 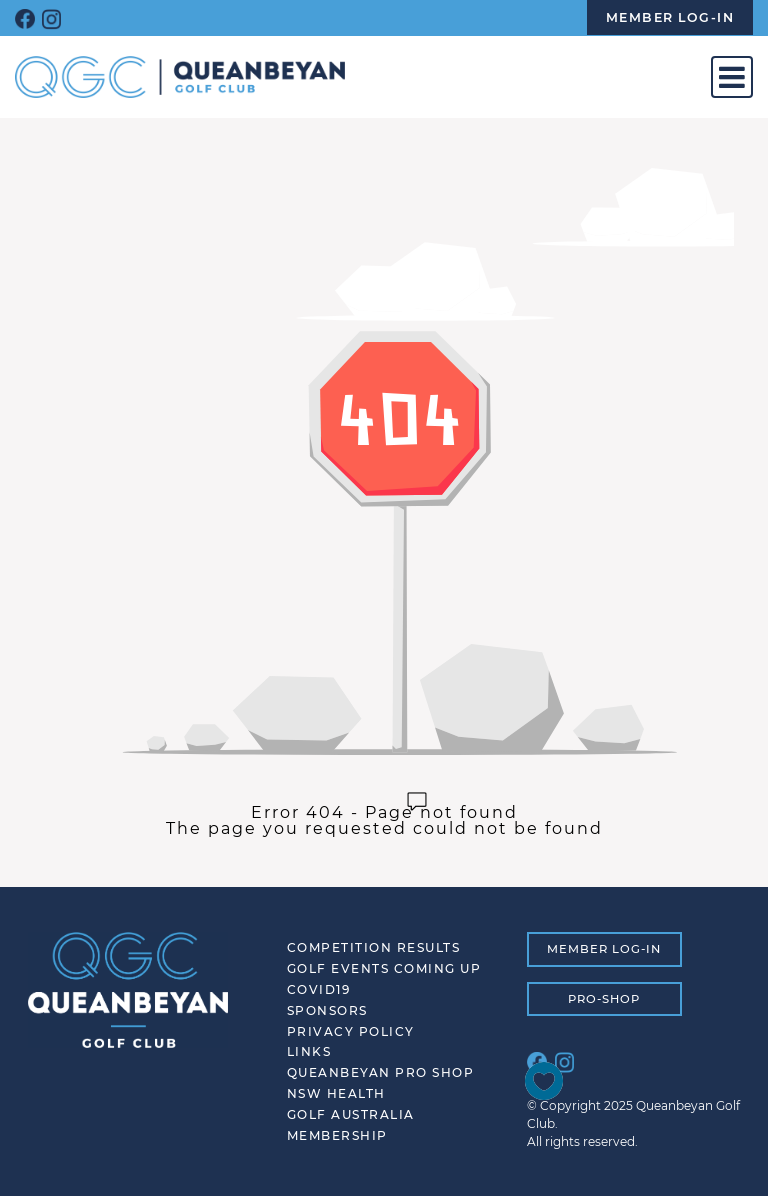 What do you see at coordinates (544, 1081) in the screenshot?
I see `like or favorite an item in your feed` at bounding box center [544, 1081].